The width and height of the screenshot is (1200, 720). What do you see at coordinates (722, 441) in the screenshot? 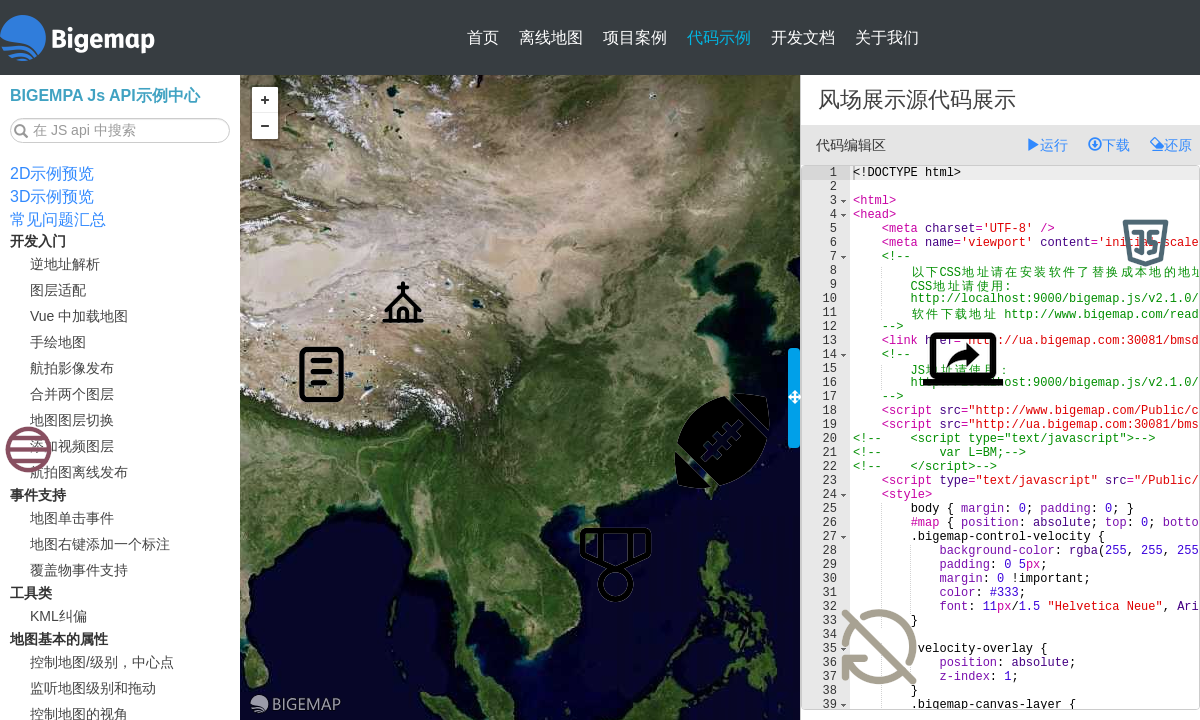
I see `view american football scores or content` at bounding box center [722, 441].